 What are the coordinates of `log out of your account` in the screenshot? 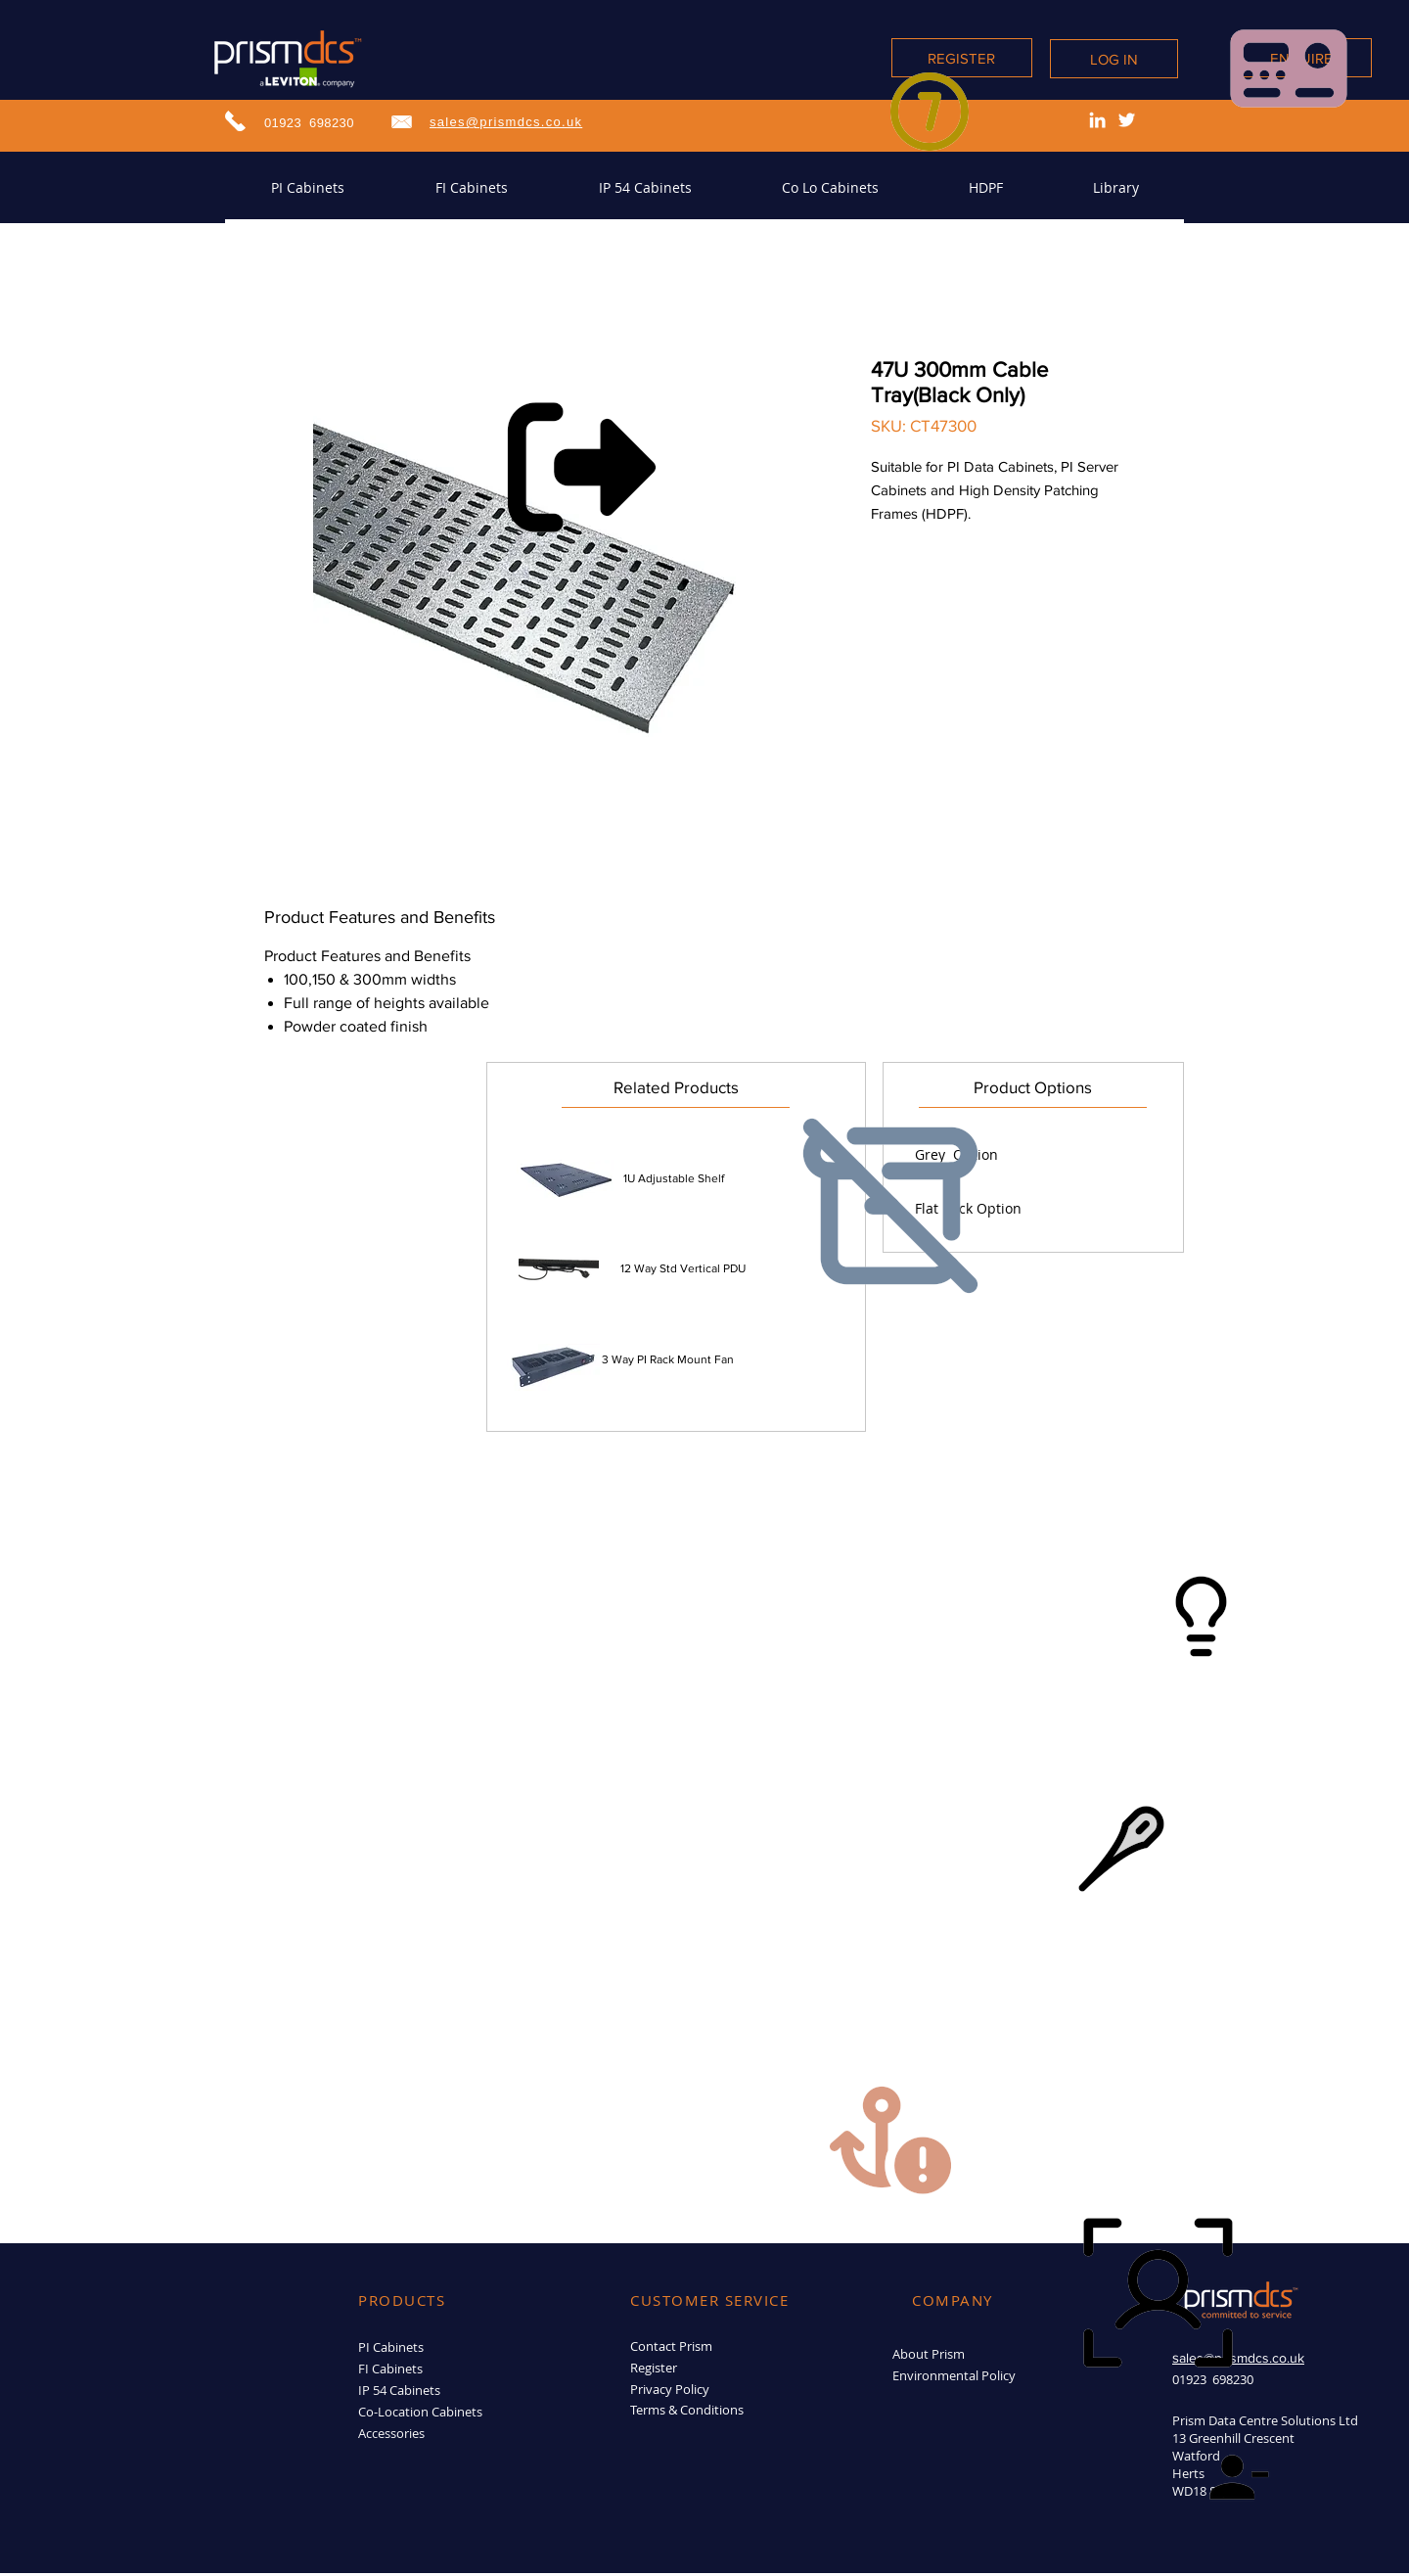 It's located at (581, 467).